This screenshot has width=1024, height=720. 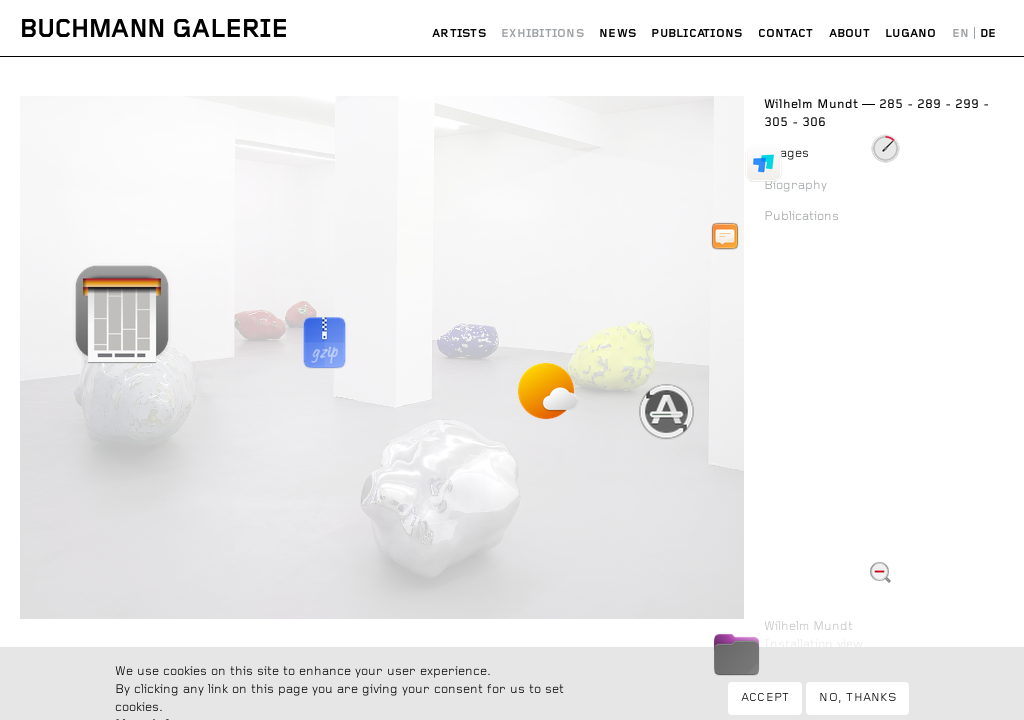 What do you see at coordinates (666, 411) in the screenshot?
I see `open the software update application` at bounding box center [666, 411].